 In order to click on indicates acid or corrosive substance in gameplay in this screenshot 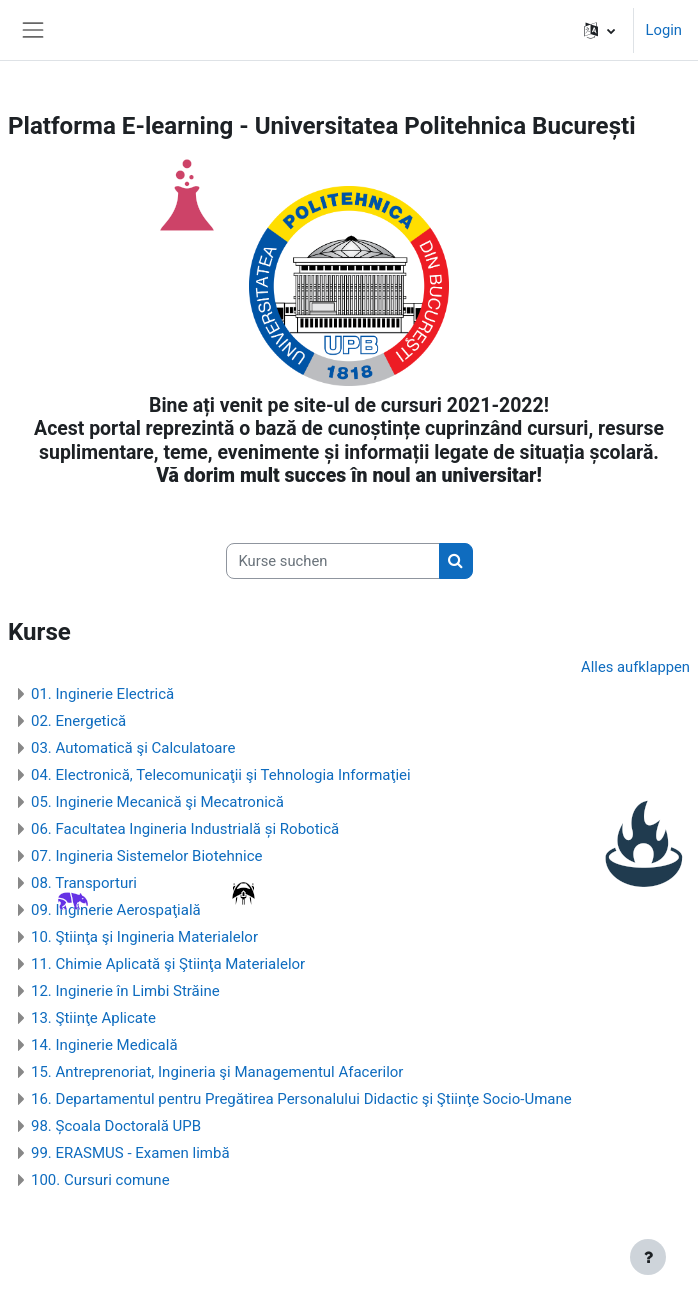, I will do `click(187, 195)`.